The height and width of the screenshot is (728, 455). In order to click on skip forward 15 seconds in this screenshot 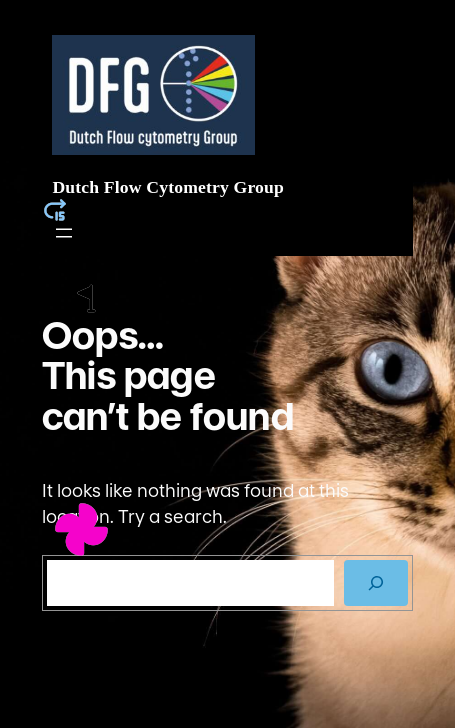, I will do `click(55, 210)`.